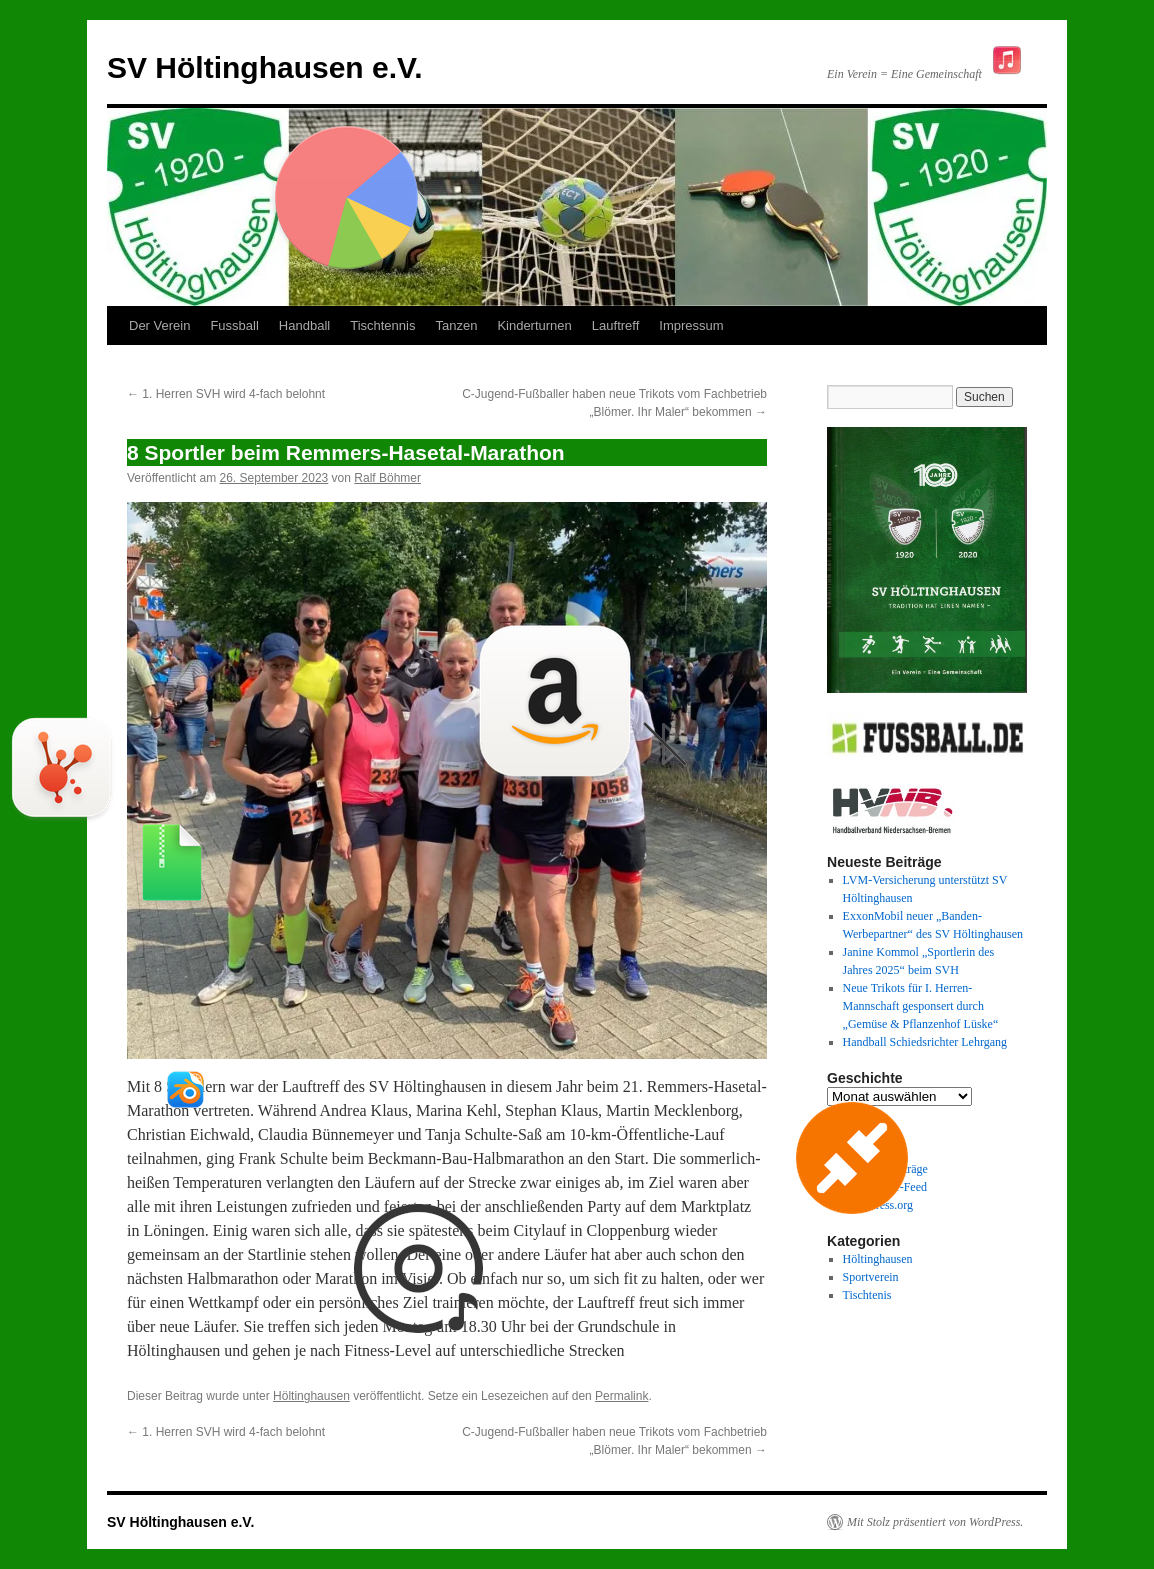  Describe the element at coordinates (555, 701) in the screenshot. I see `open the Amazon shopping app` at that location.